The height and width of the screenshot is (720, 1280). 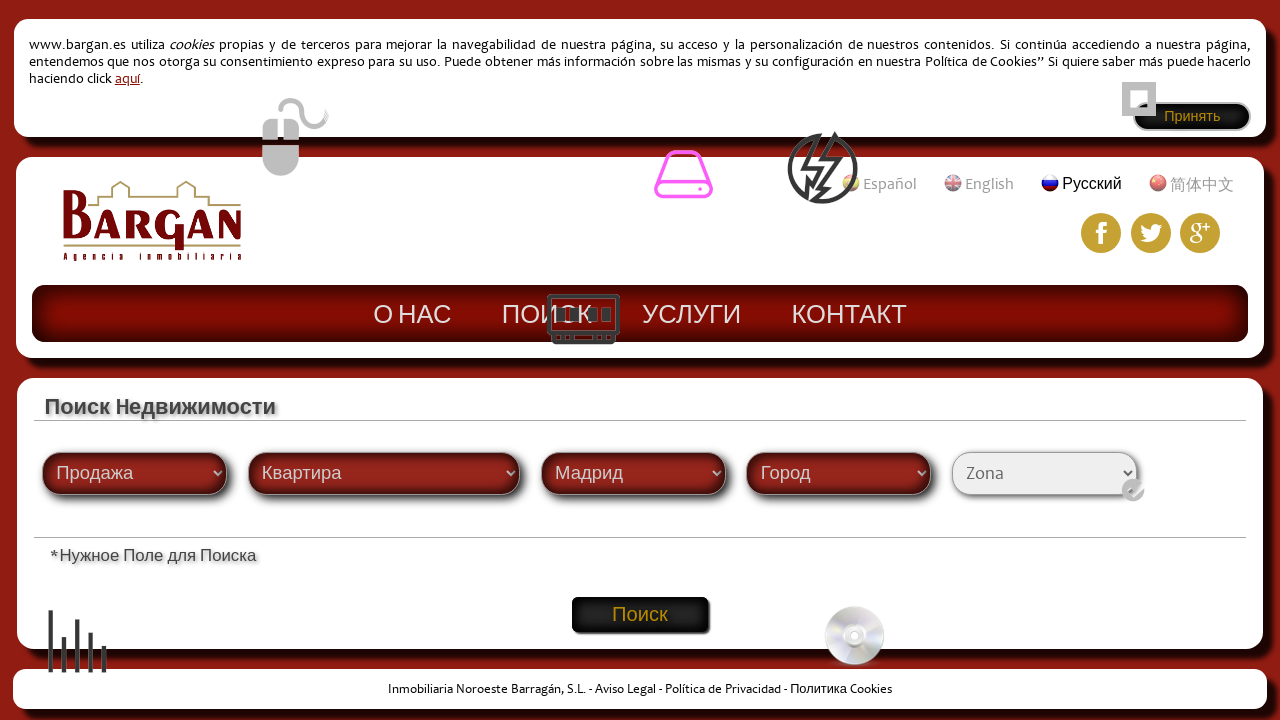 What do you see at coordinates (683, 172) in the screenshot?
I see `eject or safely remove external drive` at bounding box center [683, 172].